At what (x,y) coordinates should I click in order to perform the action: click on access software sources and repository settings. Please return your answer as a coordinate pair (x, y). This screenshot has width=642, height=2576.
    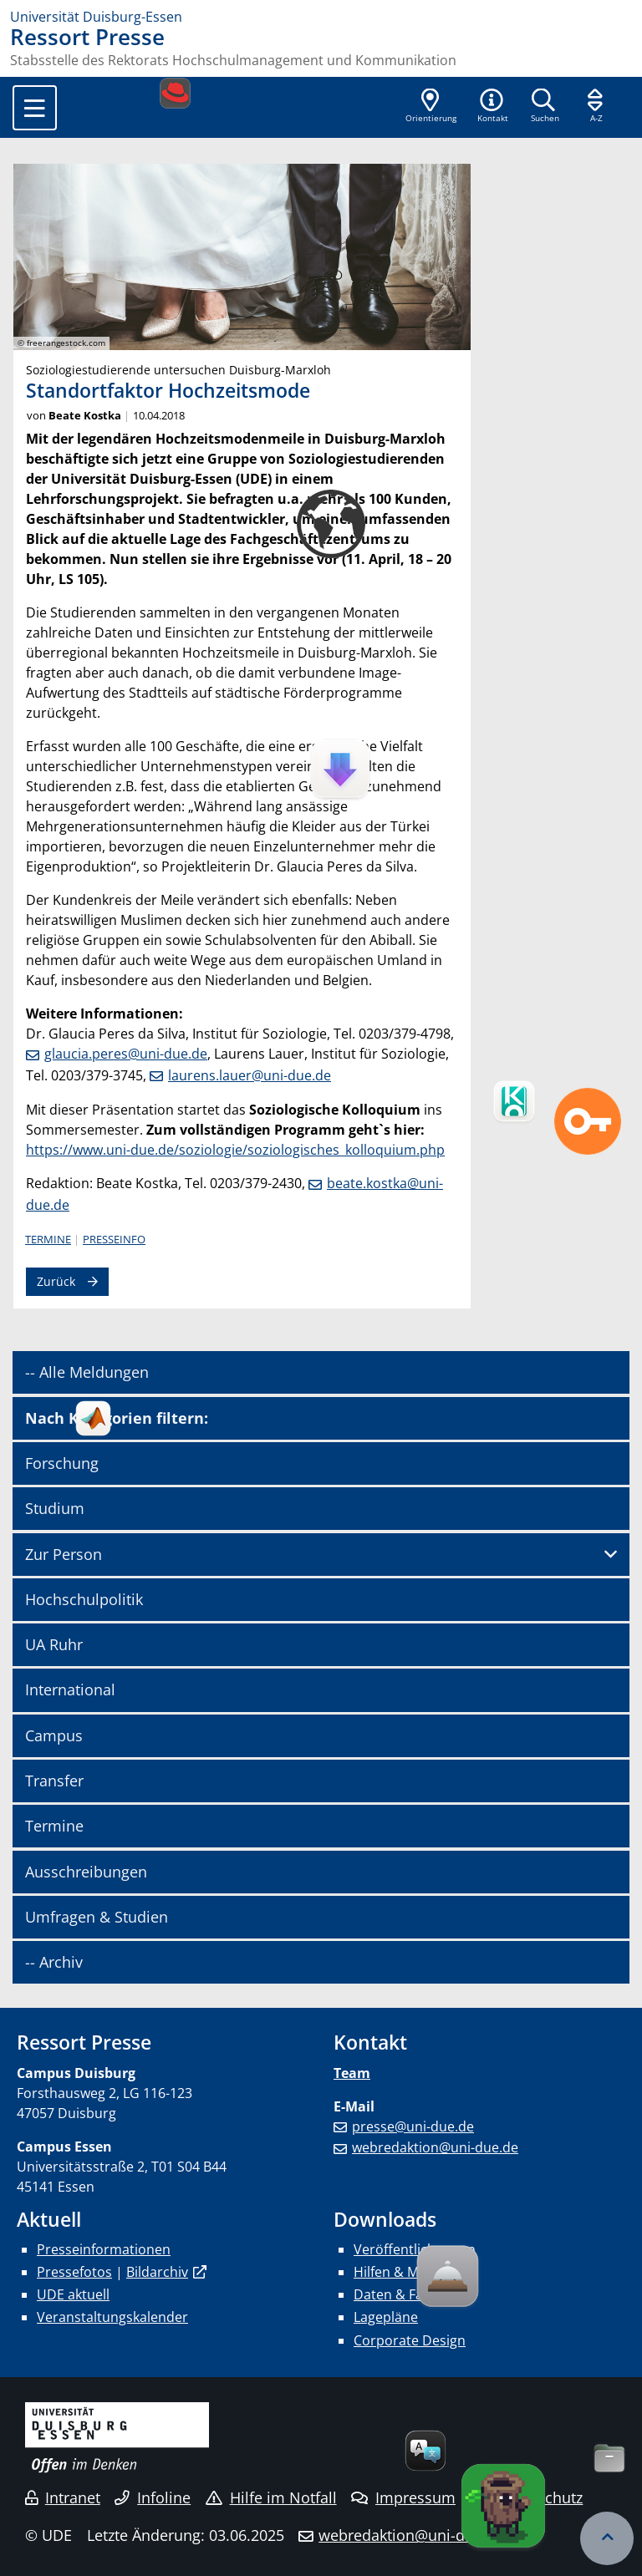
    Looking at the image, I should click on (331, 524).